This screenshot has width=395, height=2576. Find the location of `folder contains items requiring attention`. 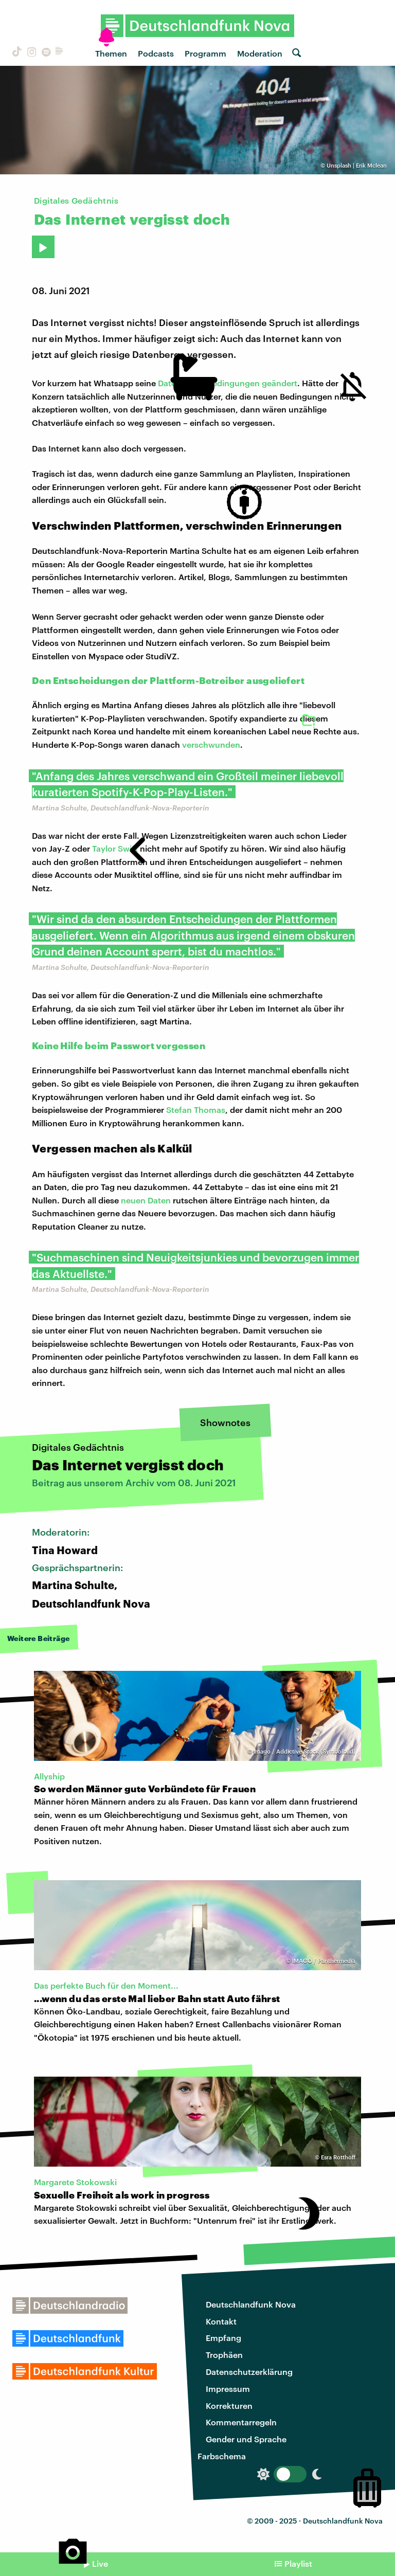

folder contains items requiring attention is located at coordinates (309, 720).